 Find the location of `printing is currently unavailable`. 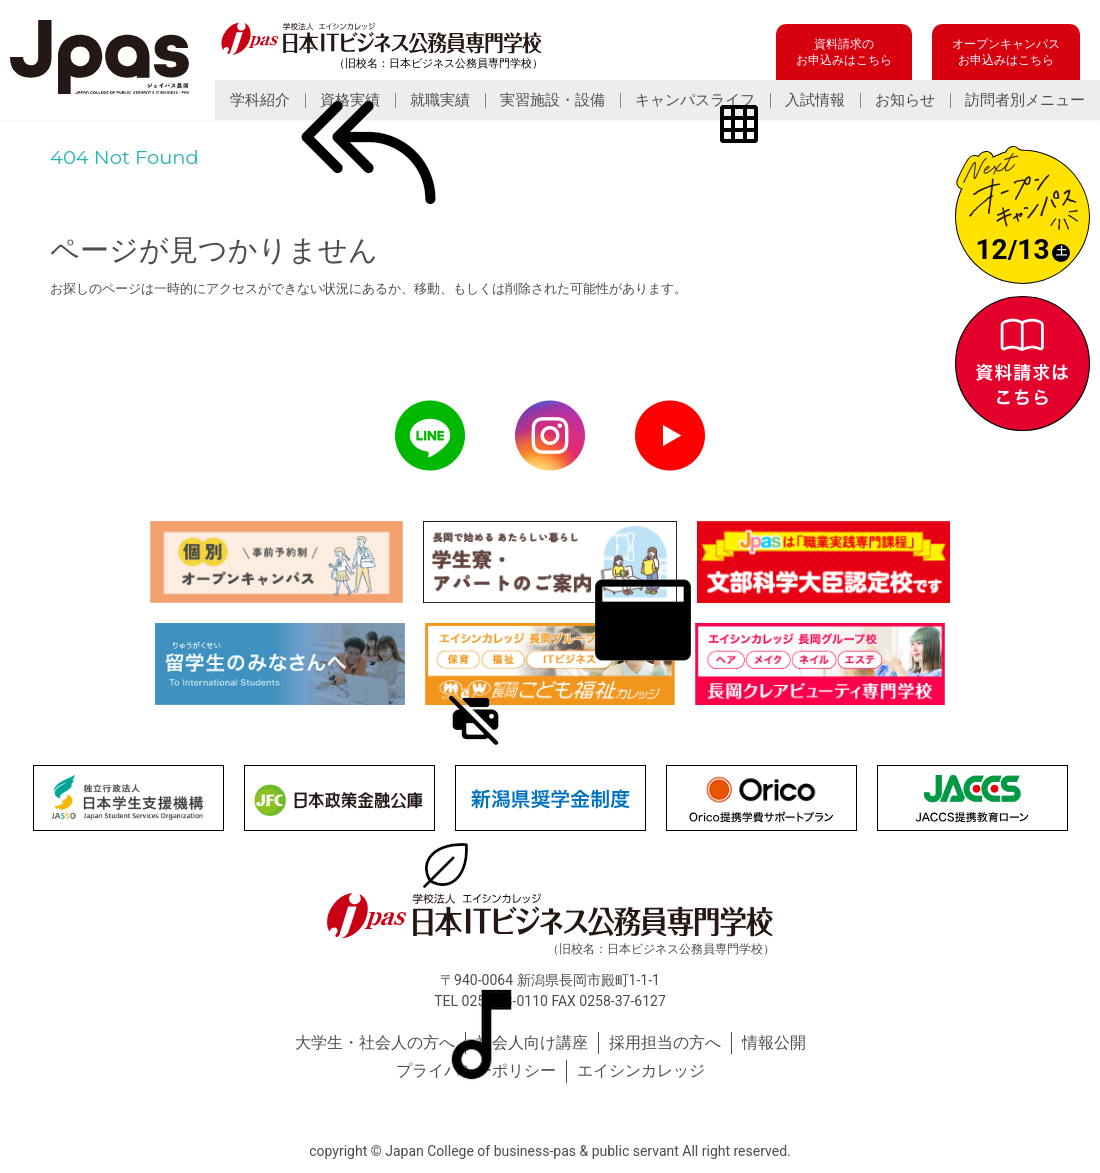

printing is currently unavailable is located at coordinates (475, 718).